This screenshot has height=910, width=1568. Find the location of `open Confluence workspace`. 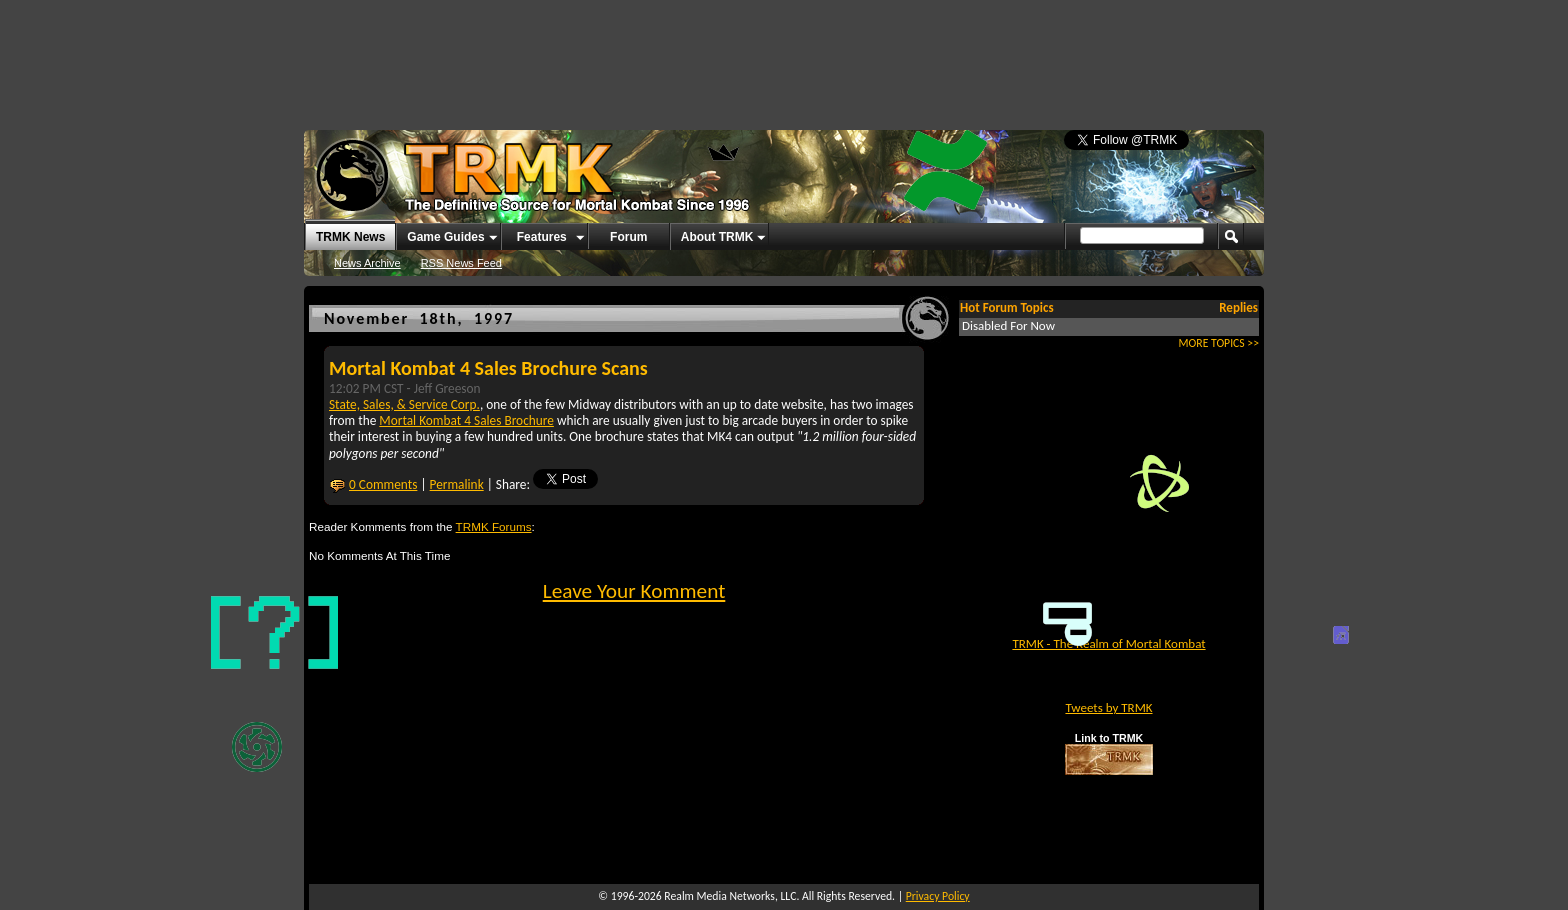

open Confluence workspace is located at coordinates (945, 170).